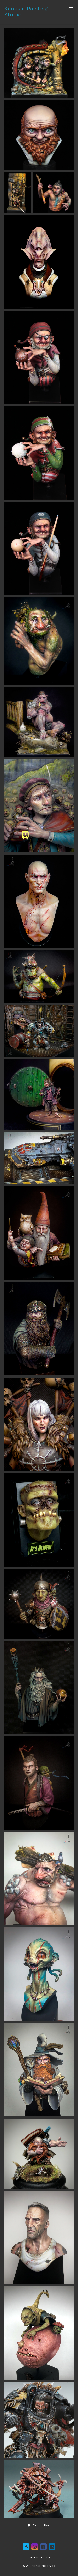 The height and width of the screenshot is (2576, 78). Describe the element at coordinates (25, 835) in the screenshot. I see `access train schedules or railway information` at that location.